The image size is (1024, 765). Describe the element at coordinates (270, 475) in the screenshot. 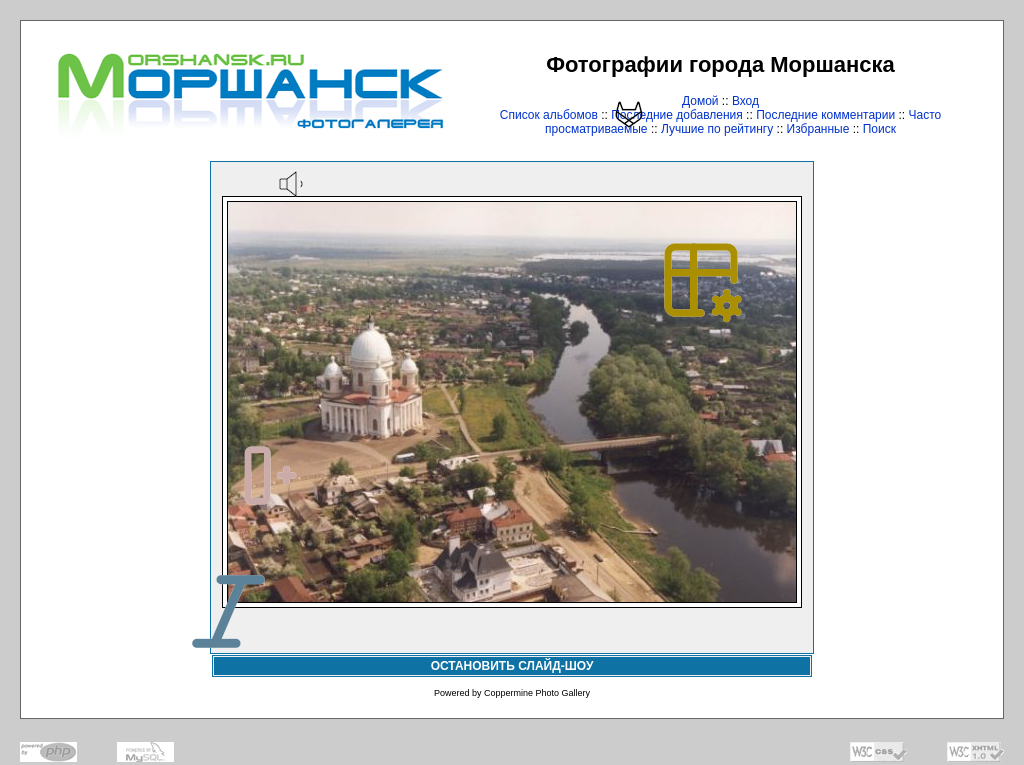

I see `insert a new column to the right` at that location.